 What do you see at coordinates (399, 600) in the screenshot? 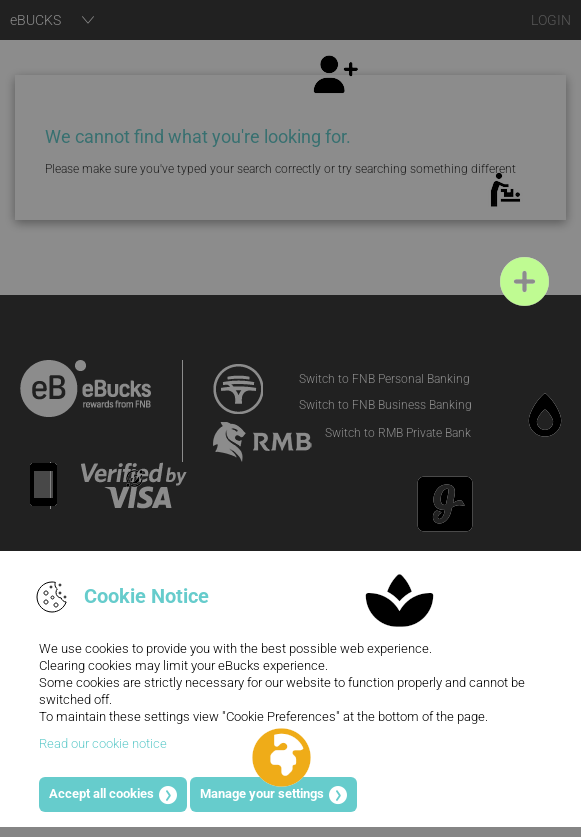
I see `access spa or wellness features` at bounding box center [399, 600].